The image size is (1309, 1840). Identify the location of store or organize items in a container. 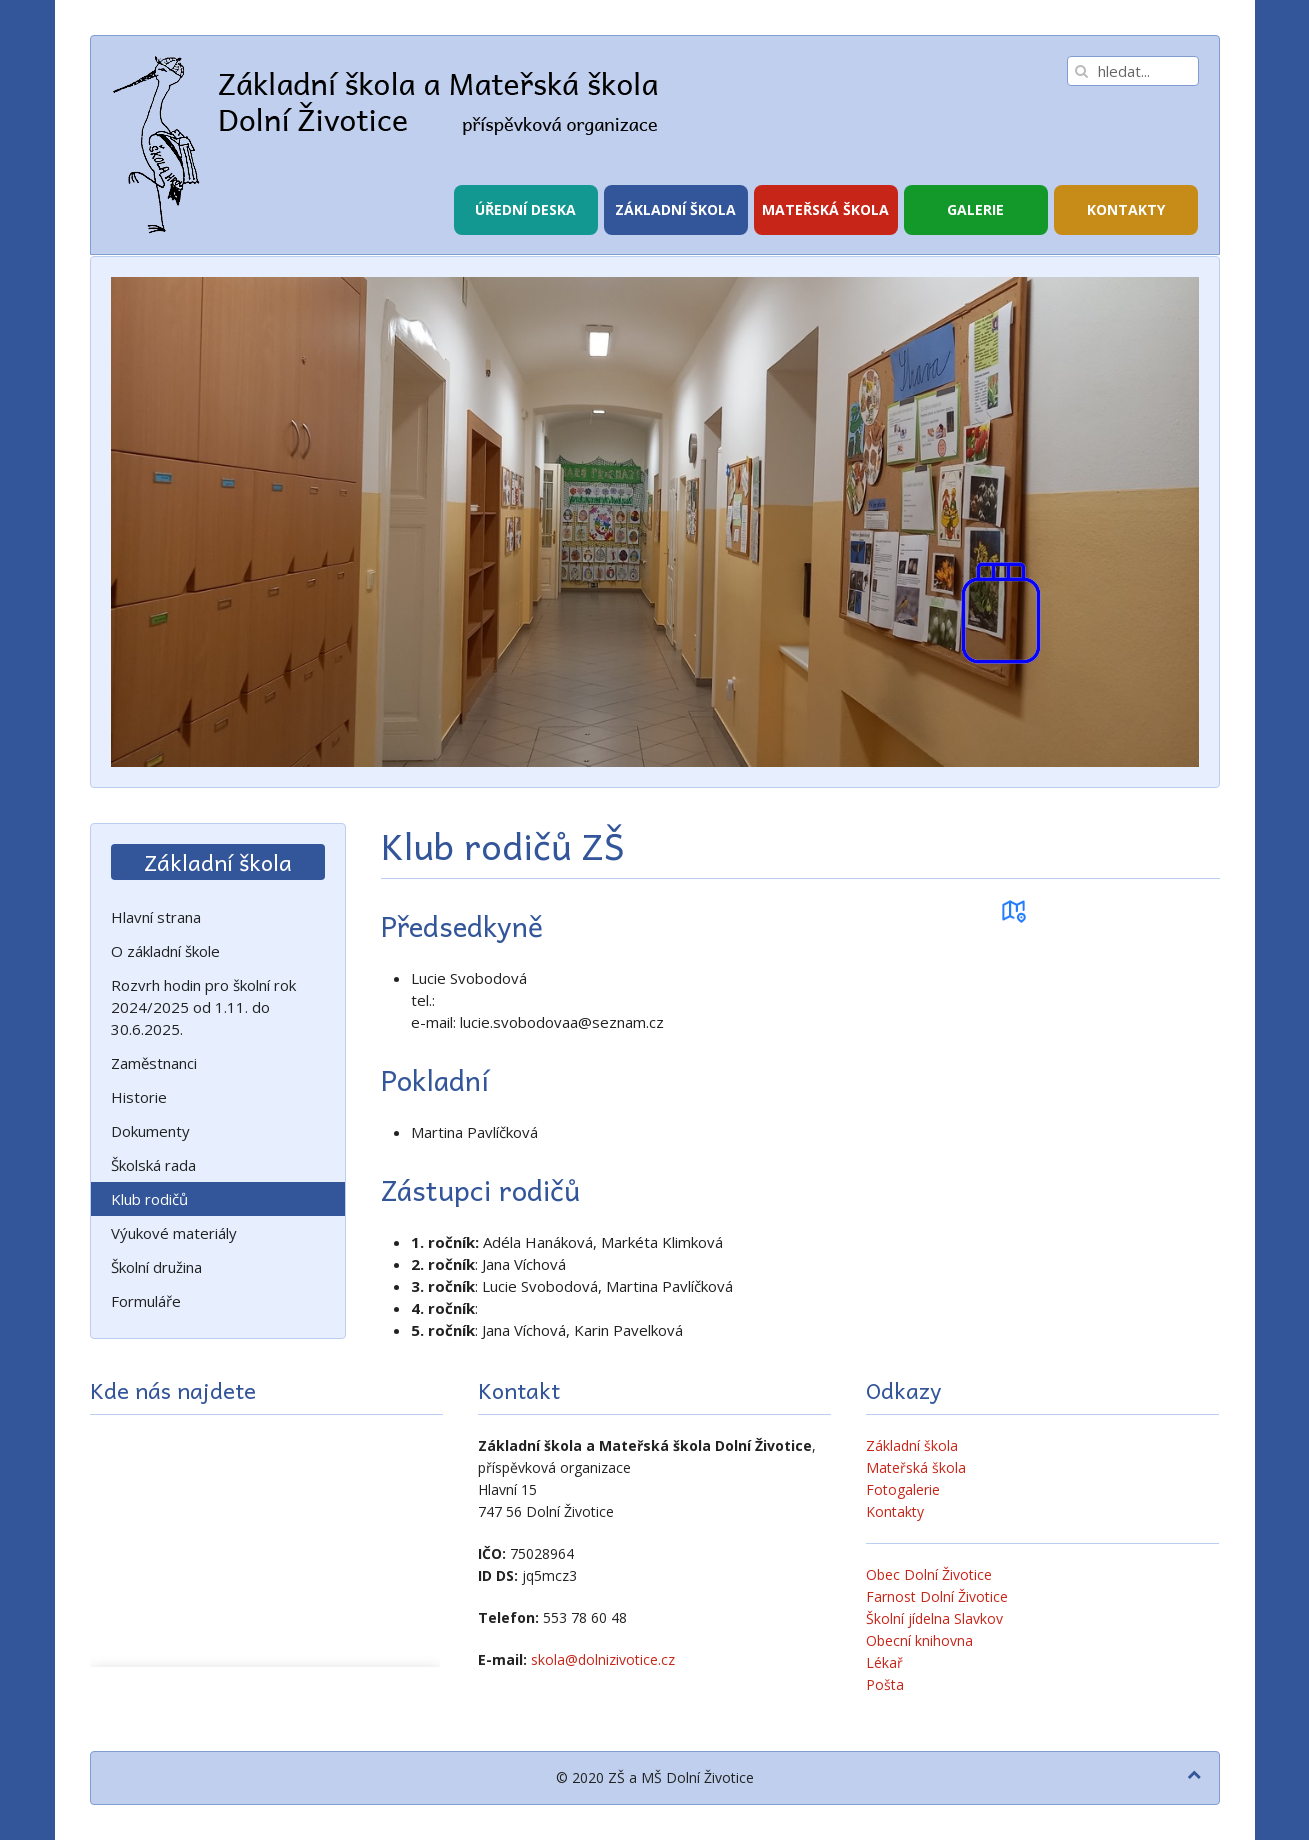
(1001, 613).